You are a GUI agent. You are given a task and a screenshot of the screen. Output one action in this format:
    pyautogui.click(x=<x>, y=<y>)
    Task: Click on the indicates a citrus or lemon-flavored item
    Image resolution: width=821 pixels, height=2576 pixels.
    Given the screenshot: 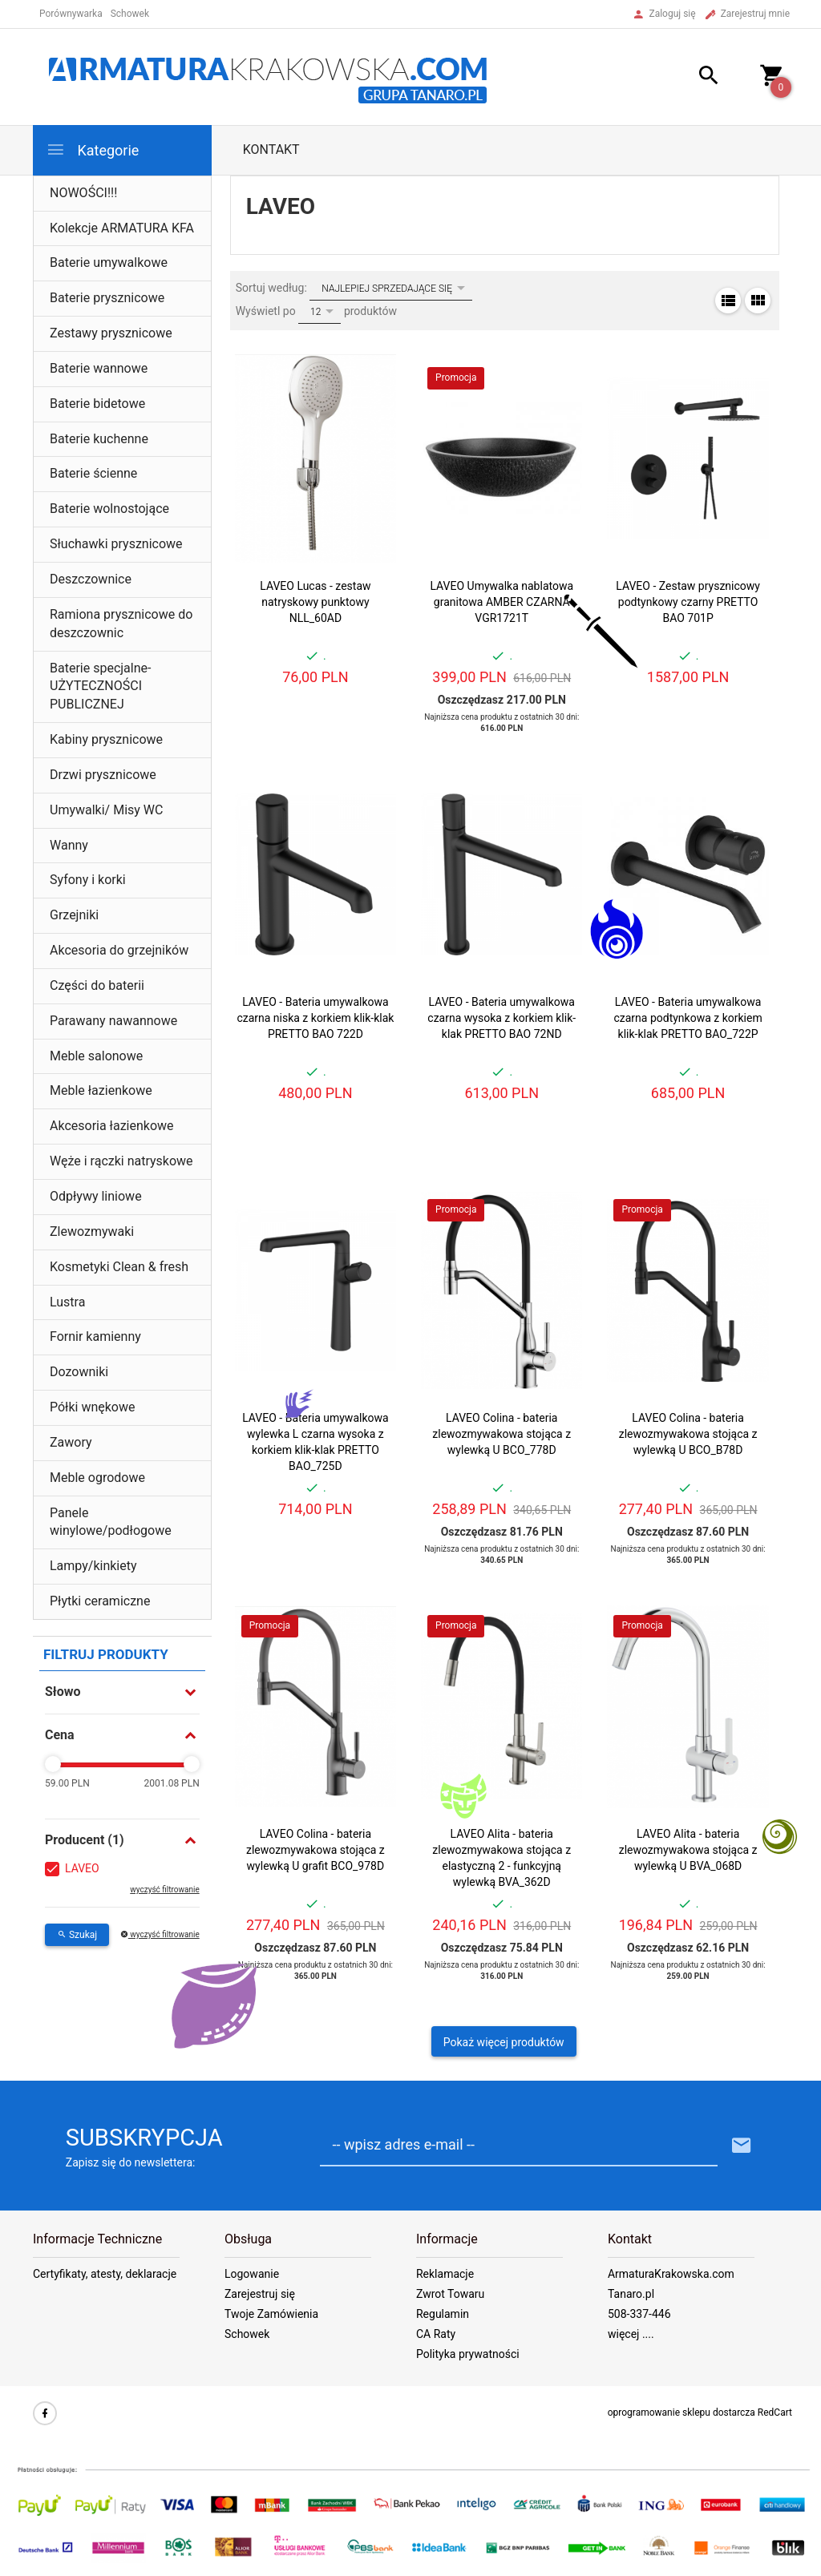 What is the action you would take?
    pyautogui.click(x=214, y=2006)
    